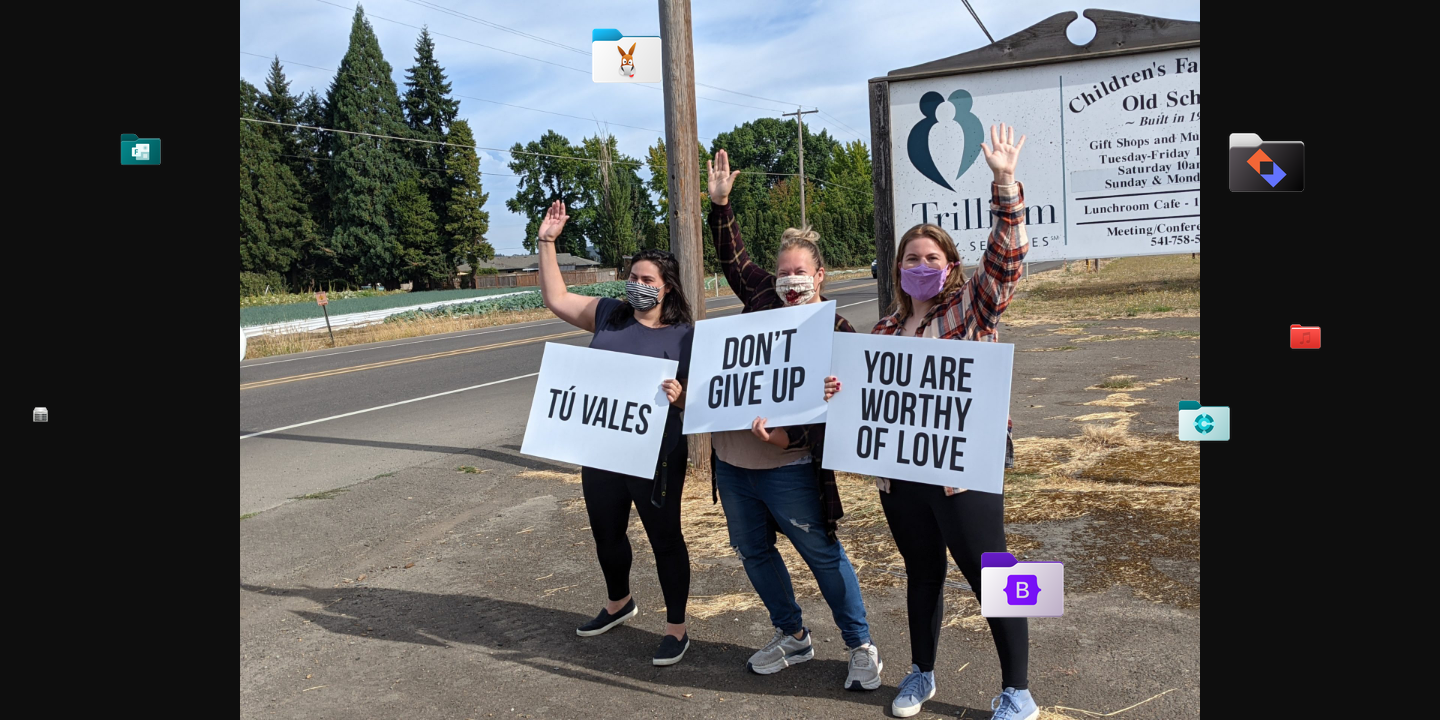 This screenshot has height=720, width=1440. What do you see at coordinates (1266, 164) in the screenshot?
I see `open ktor project folder` at bounding box center [1266, 164].